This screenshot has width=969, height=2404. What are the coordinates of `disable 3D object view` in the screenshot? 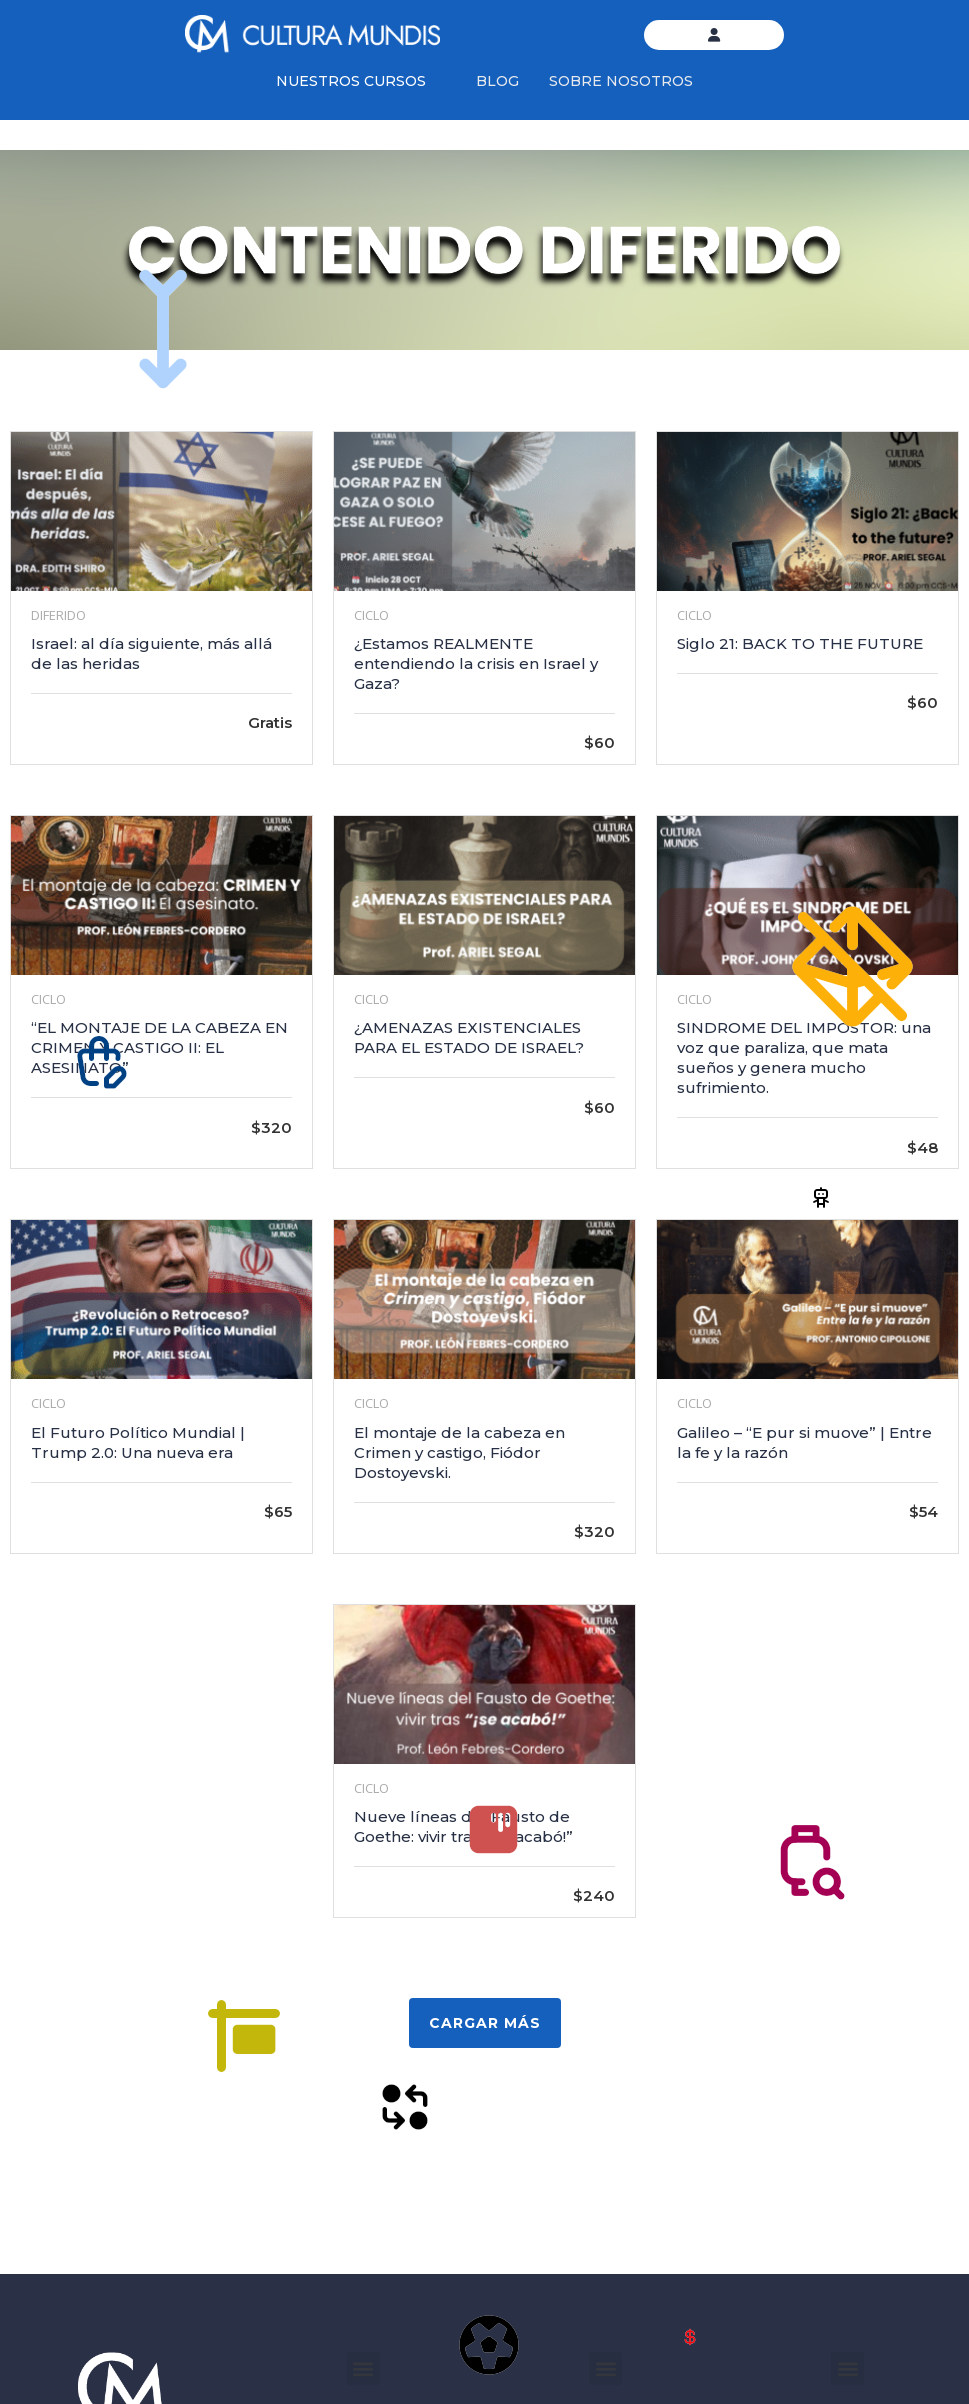 It's located at (852, 966).